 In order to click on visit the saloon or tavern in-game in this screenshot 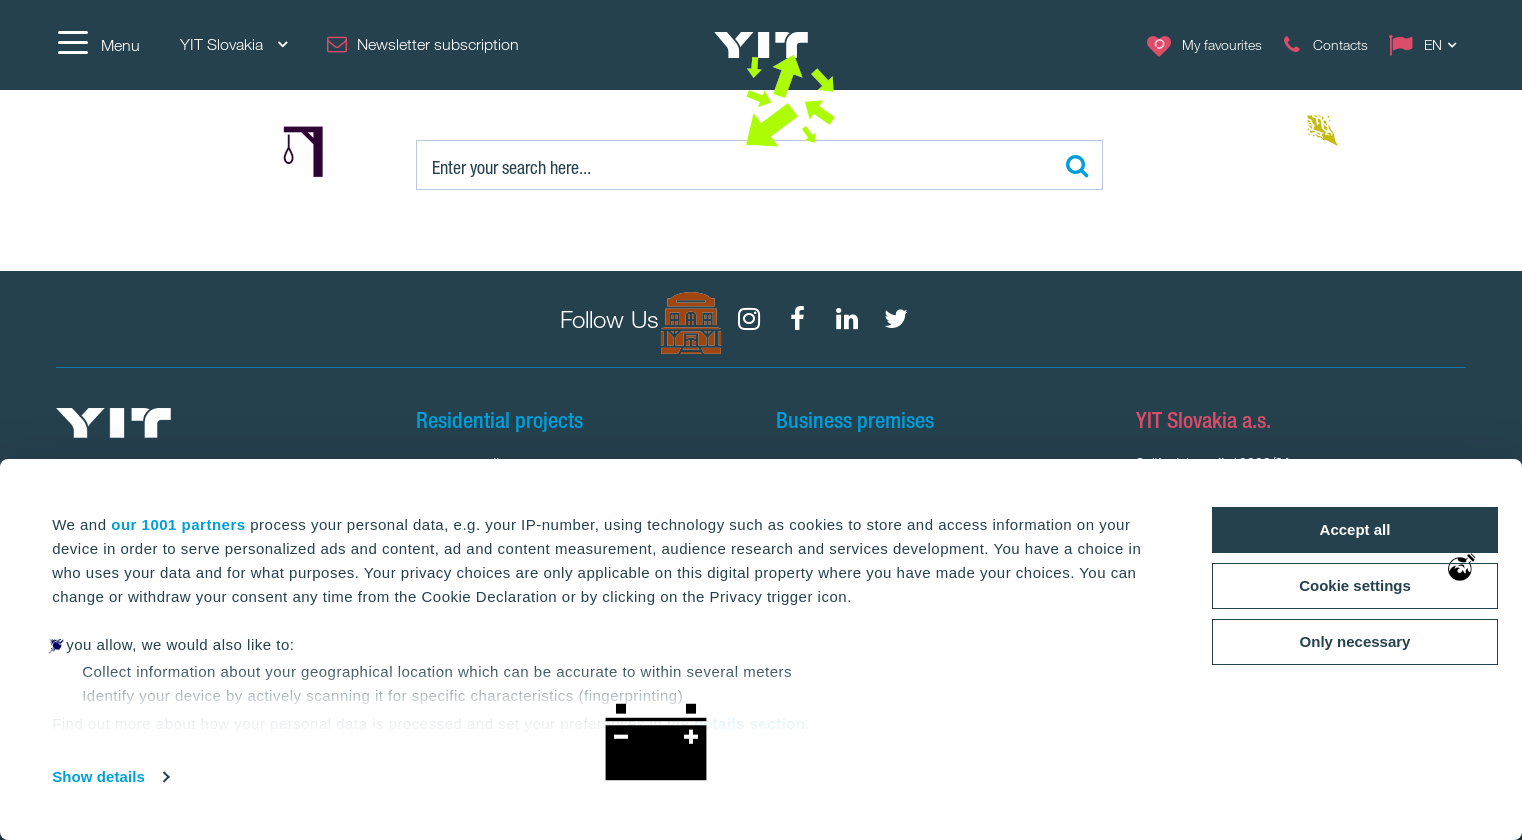, I will do `click(691, 323)`.